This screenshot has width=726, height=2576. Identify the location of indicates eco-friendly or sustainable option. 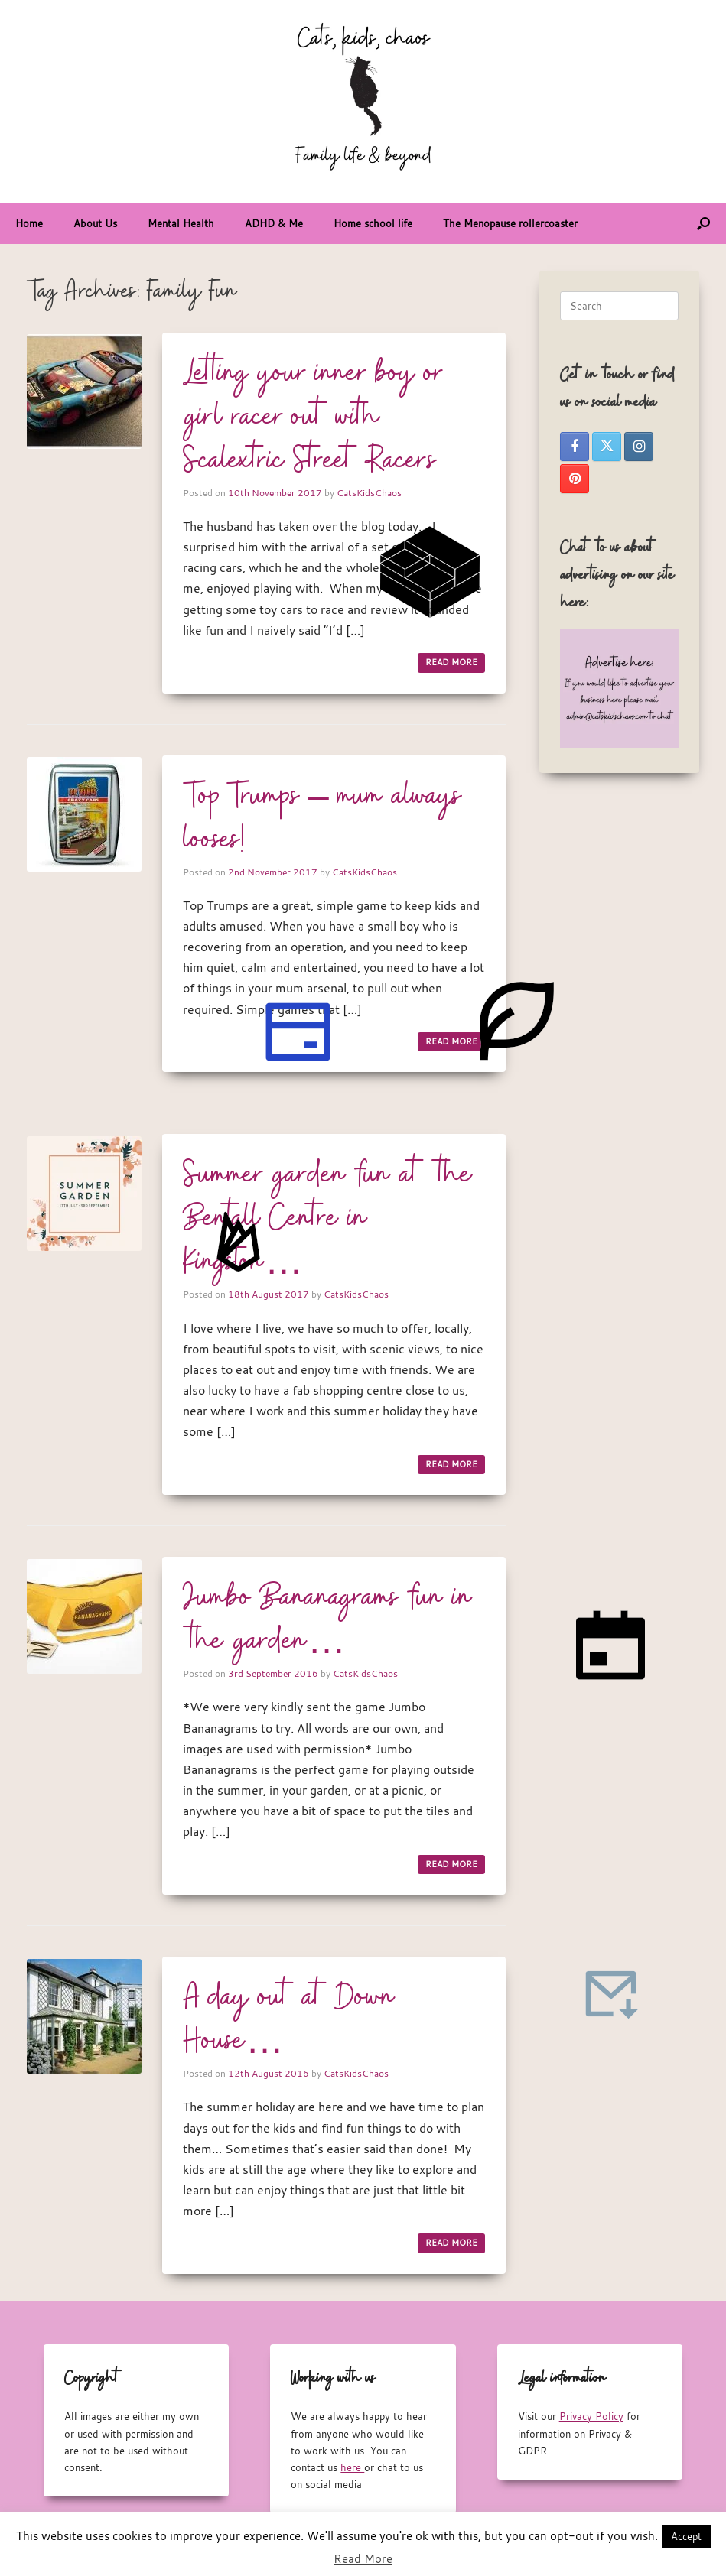
(516, 1018).